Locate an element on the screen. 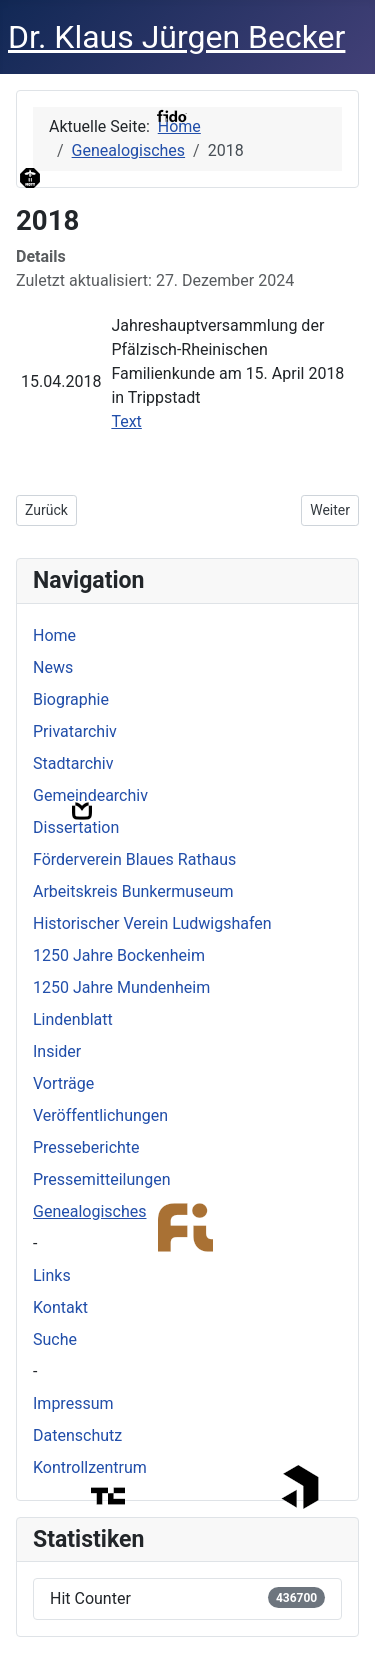 This screenshot has width=375, height=1653. visit techcrunch website is located at coordinates (108, 1496).